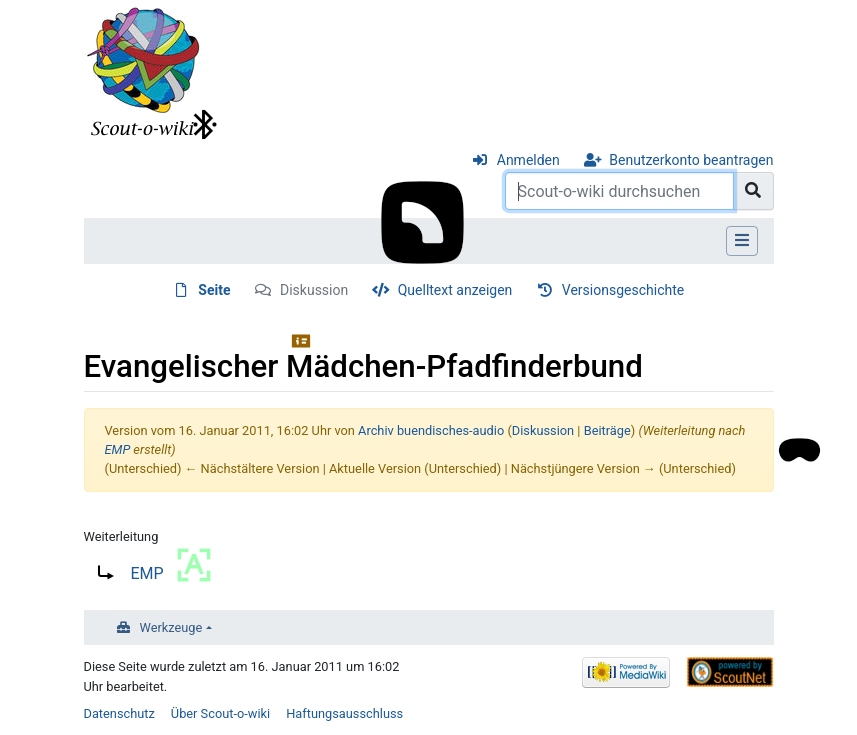 Image resolution: width=857 pixels, height=735 pixels. Describe the element at coordinates (301, 341) in the screenshot. I see `view contact or business card details` at that location.